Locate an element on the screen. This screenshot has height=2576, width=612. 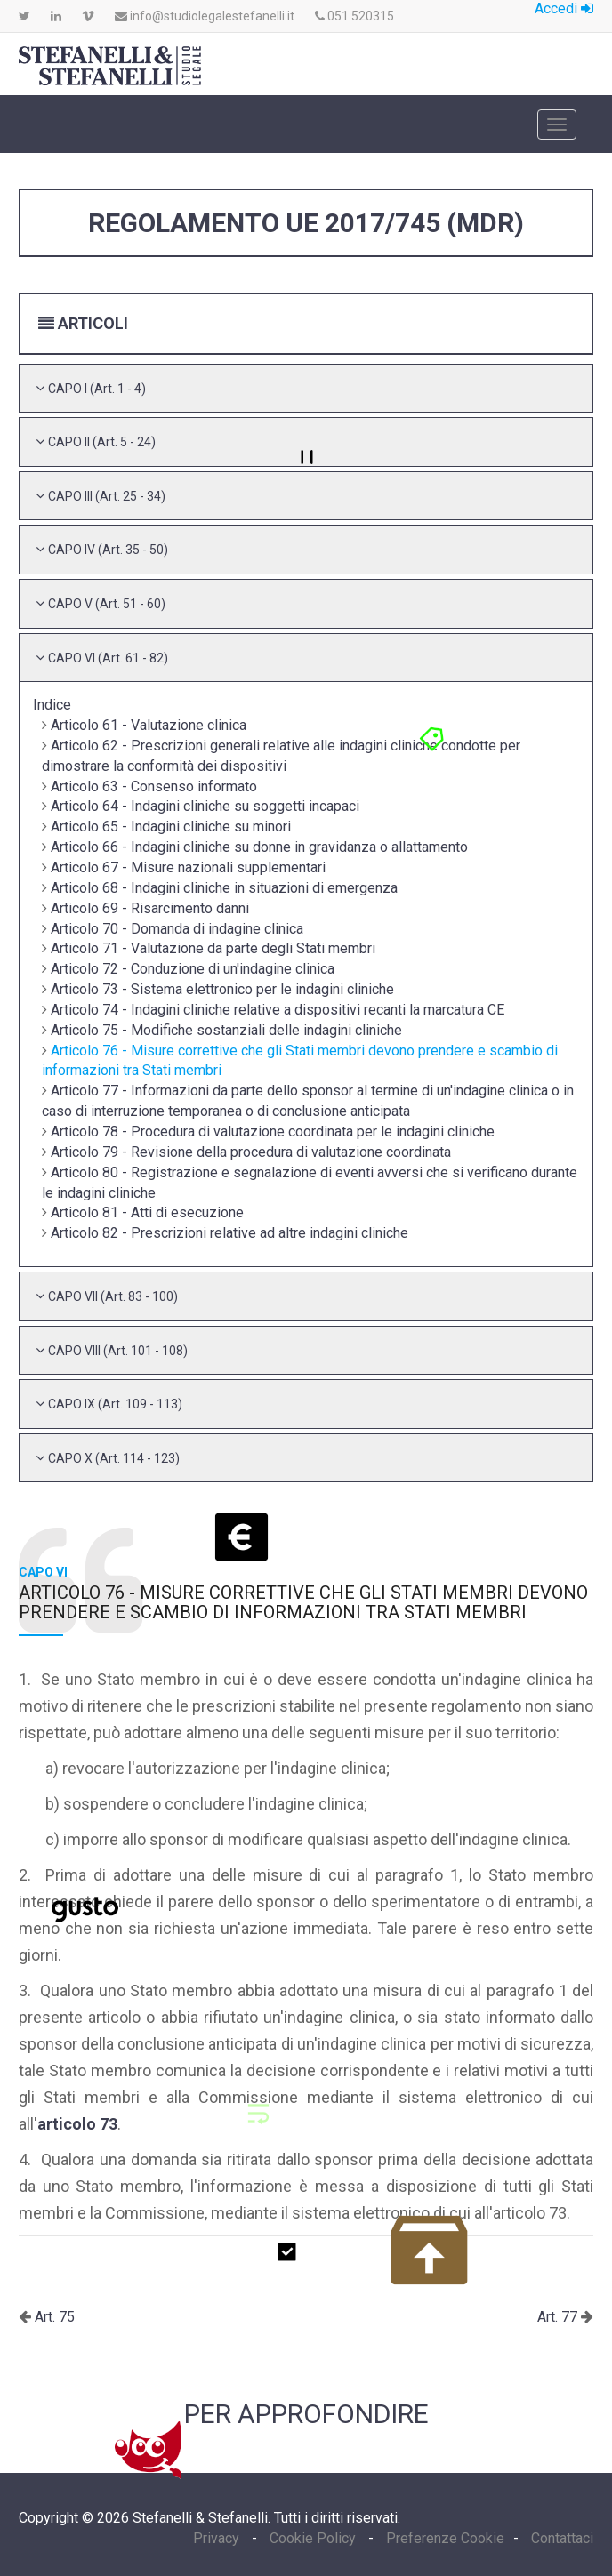
unarchive a message or item is located at coordinates (429, 2250).